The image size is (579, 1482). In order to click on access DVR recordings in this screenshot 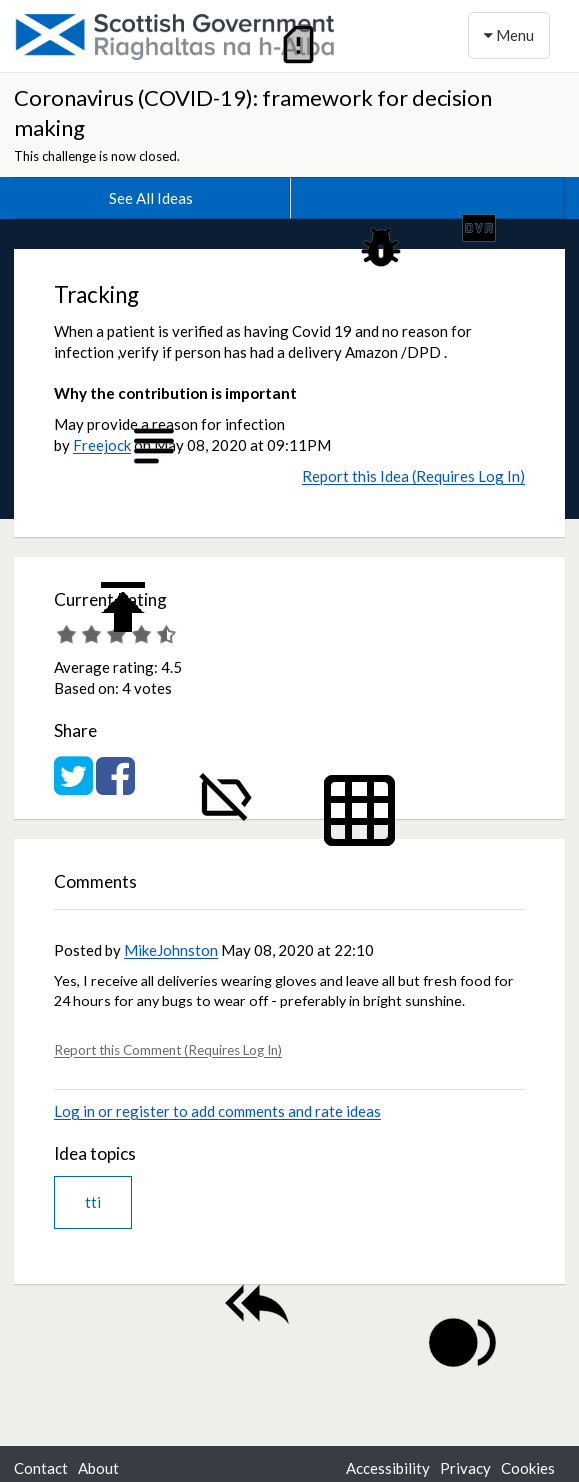, I will do `click(479, 228)`.